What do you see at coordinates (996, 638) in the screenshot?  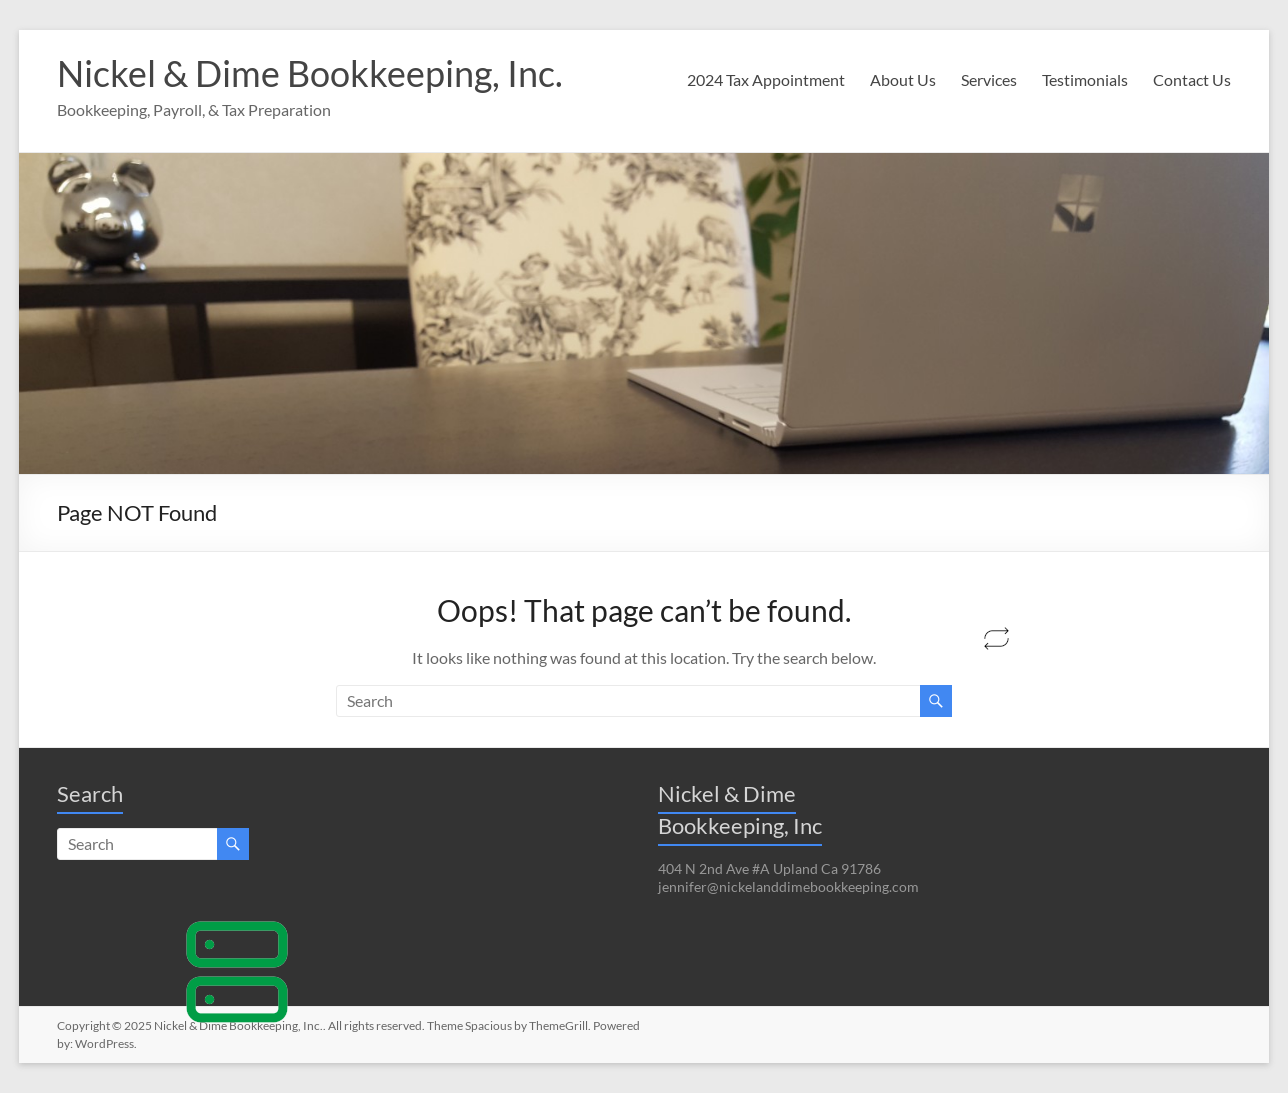 I see `toggle repeat mode for media playback` at bounding box center [996, 638].